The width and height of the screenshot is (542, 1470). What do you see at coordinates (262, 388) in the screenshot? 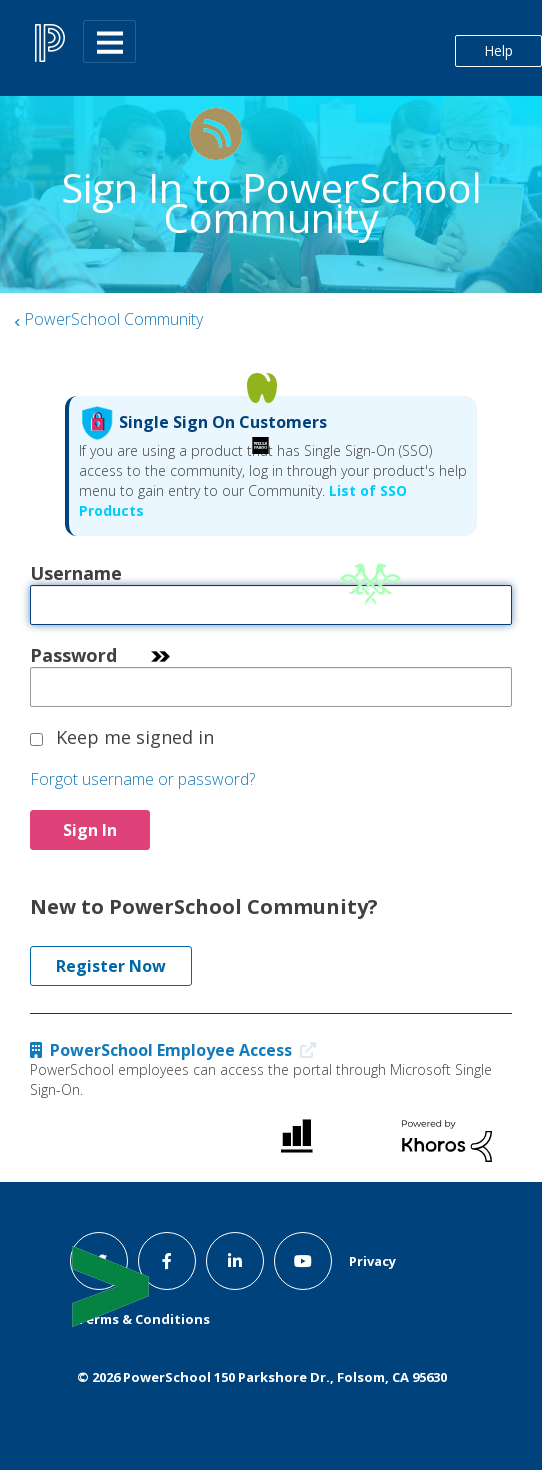
I see `access dental or oral health features` at bounding box center [262, 388].